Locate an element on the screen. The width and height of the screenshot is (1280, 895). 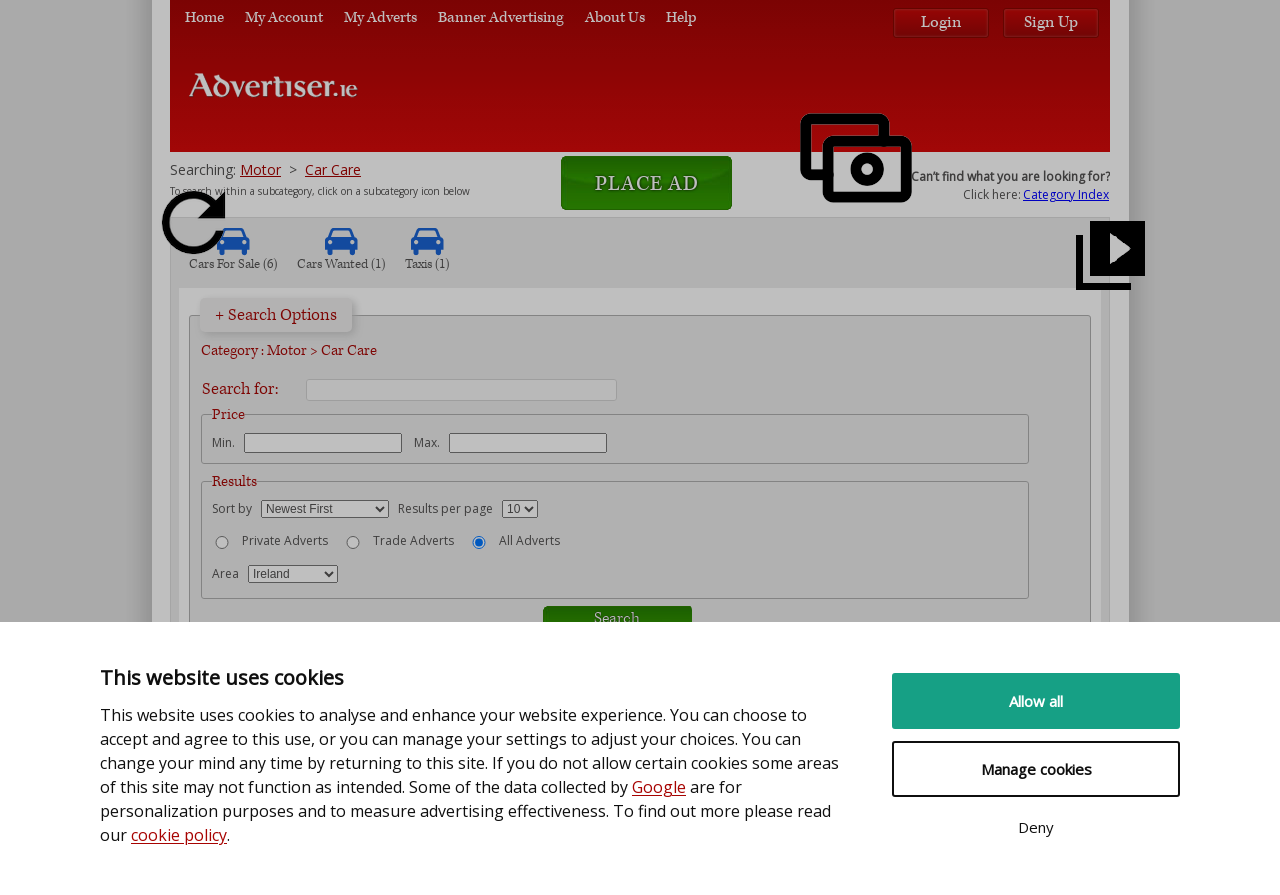
access your video library is located at coordinates (1110, 255).